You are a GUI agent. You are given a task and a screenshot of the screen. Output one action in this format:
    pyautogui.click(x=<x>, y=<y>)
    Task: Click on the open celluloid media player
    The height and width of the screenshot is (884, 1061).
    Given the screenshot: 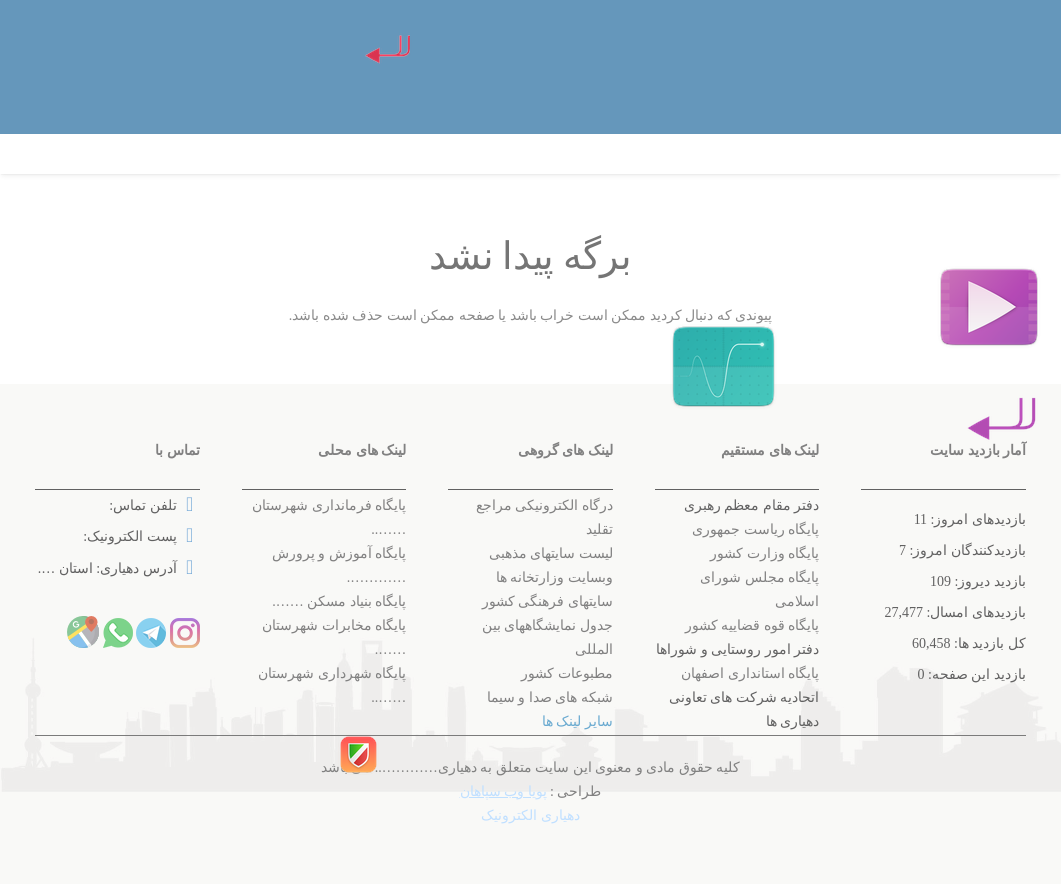 What is the action you would take?
    pyautogui.click(x=989, y=307)
    